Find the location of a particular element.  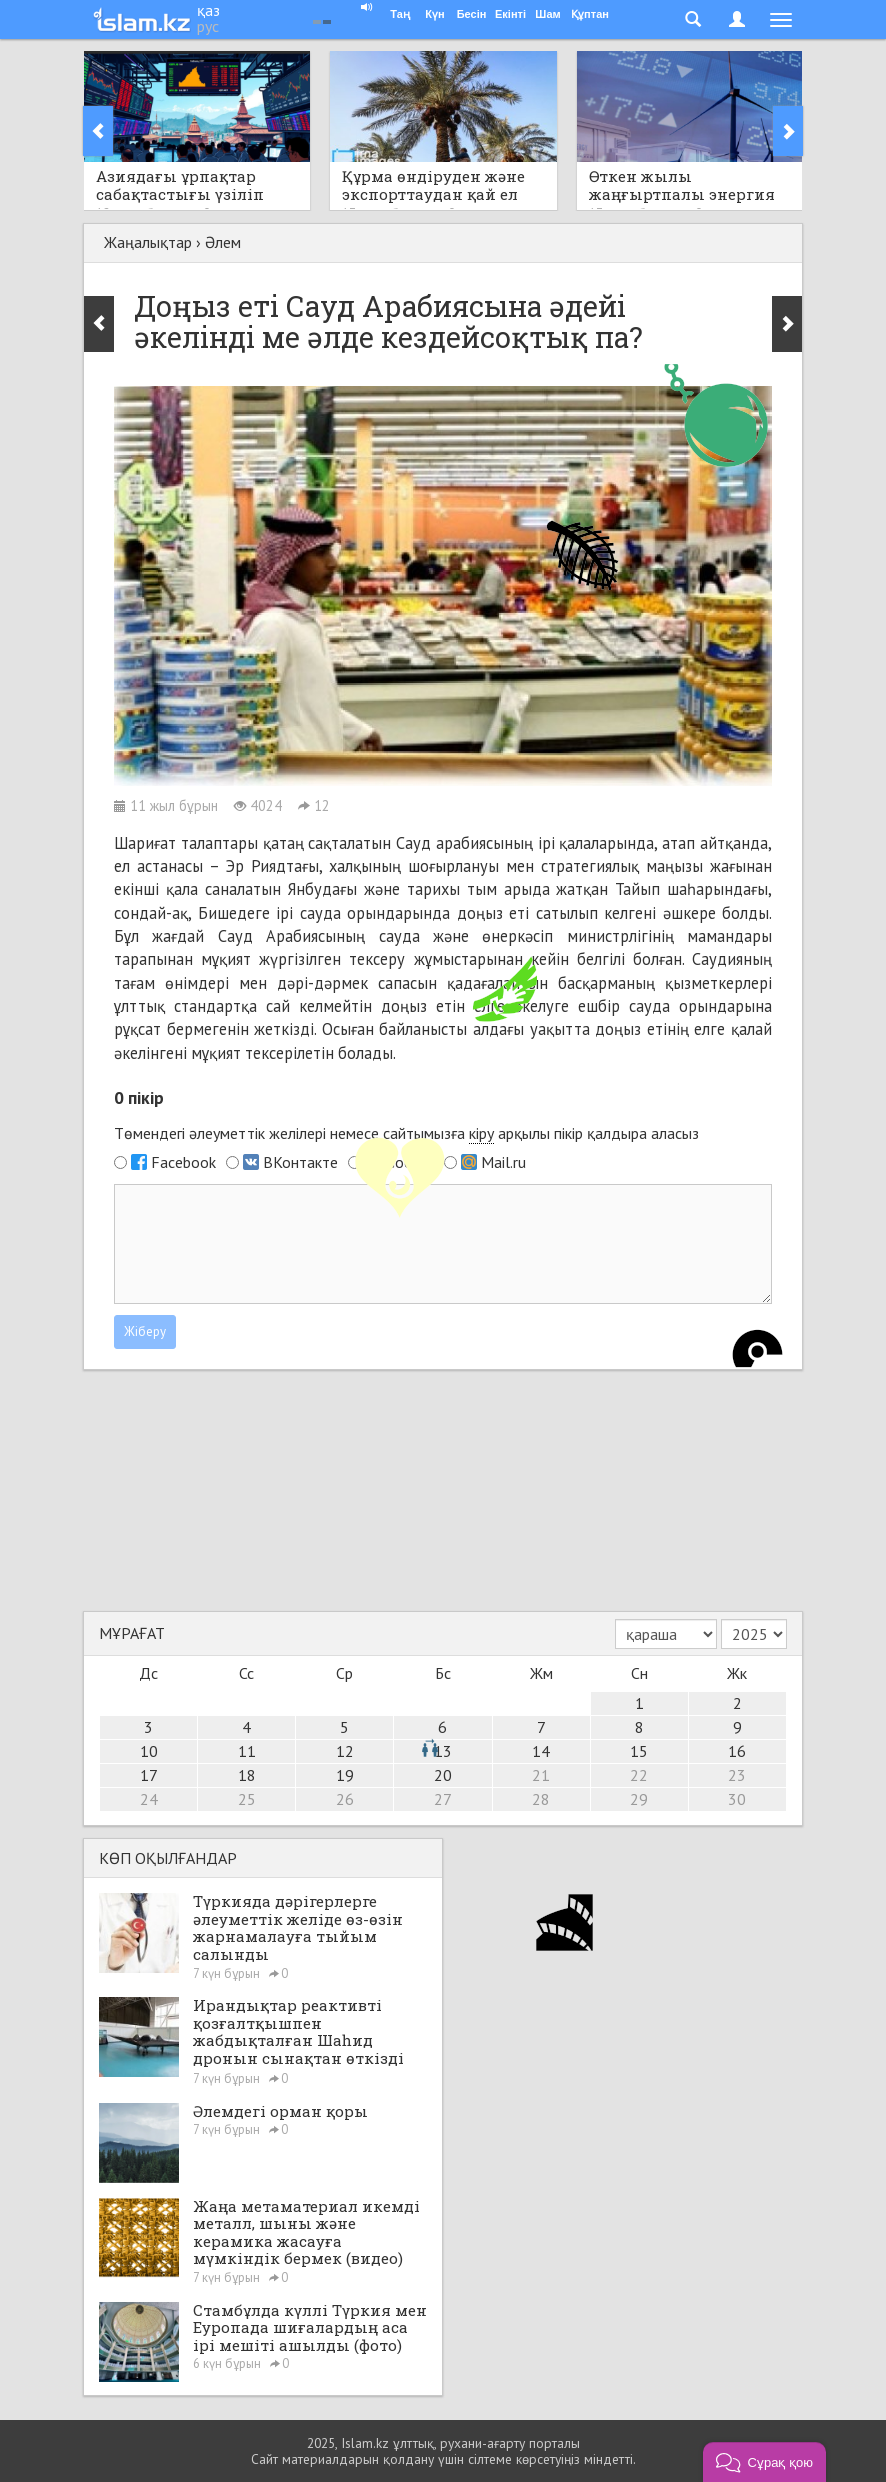

mythical or fantasy character ability is located at coordinates (505, 989).